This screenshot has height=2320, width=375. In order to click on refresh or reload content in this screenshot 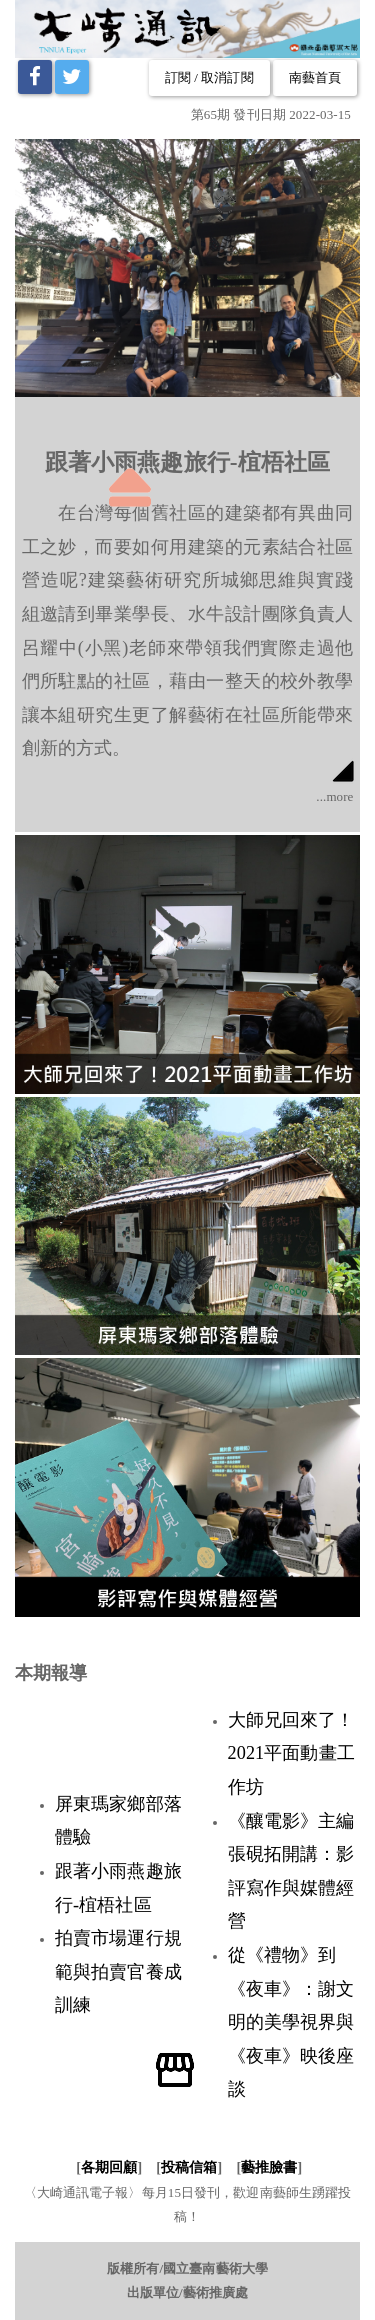, I will do `click(225, 204)`.